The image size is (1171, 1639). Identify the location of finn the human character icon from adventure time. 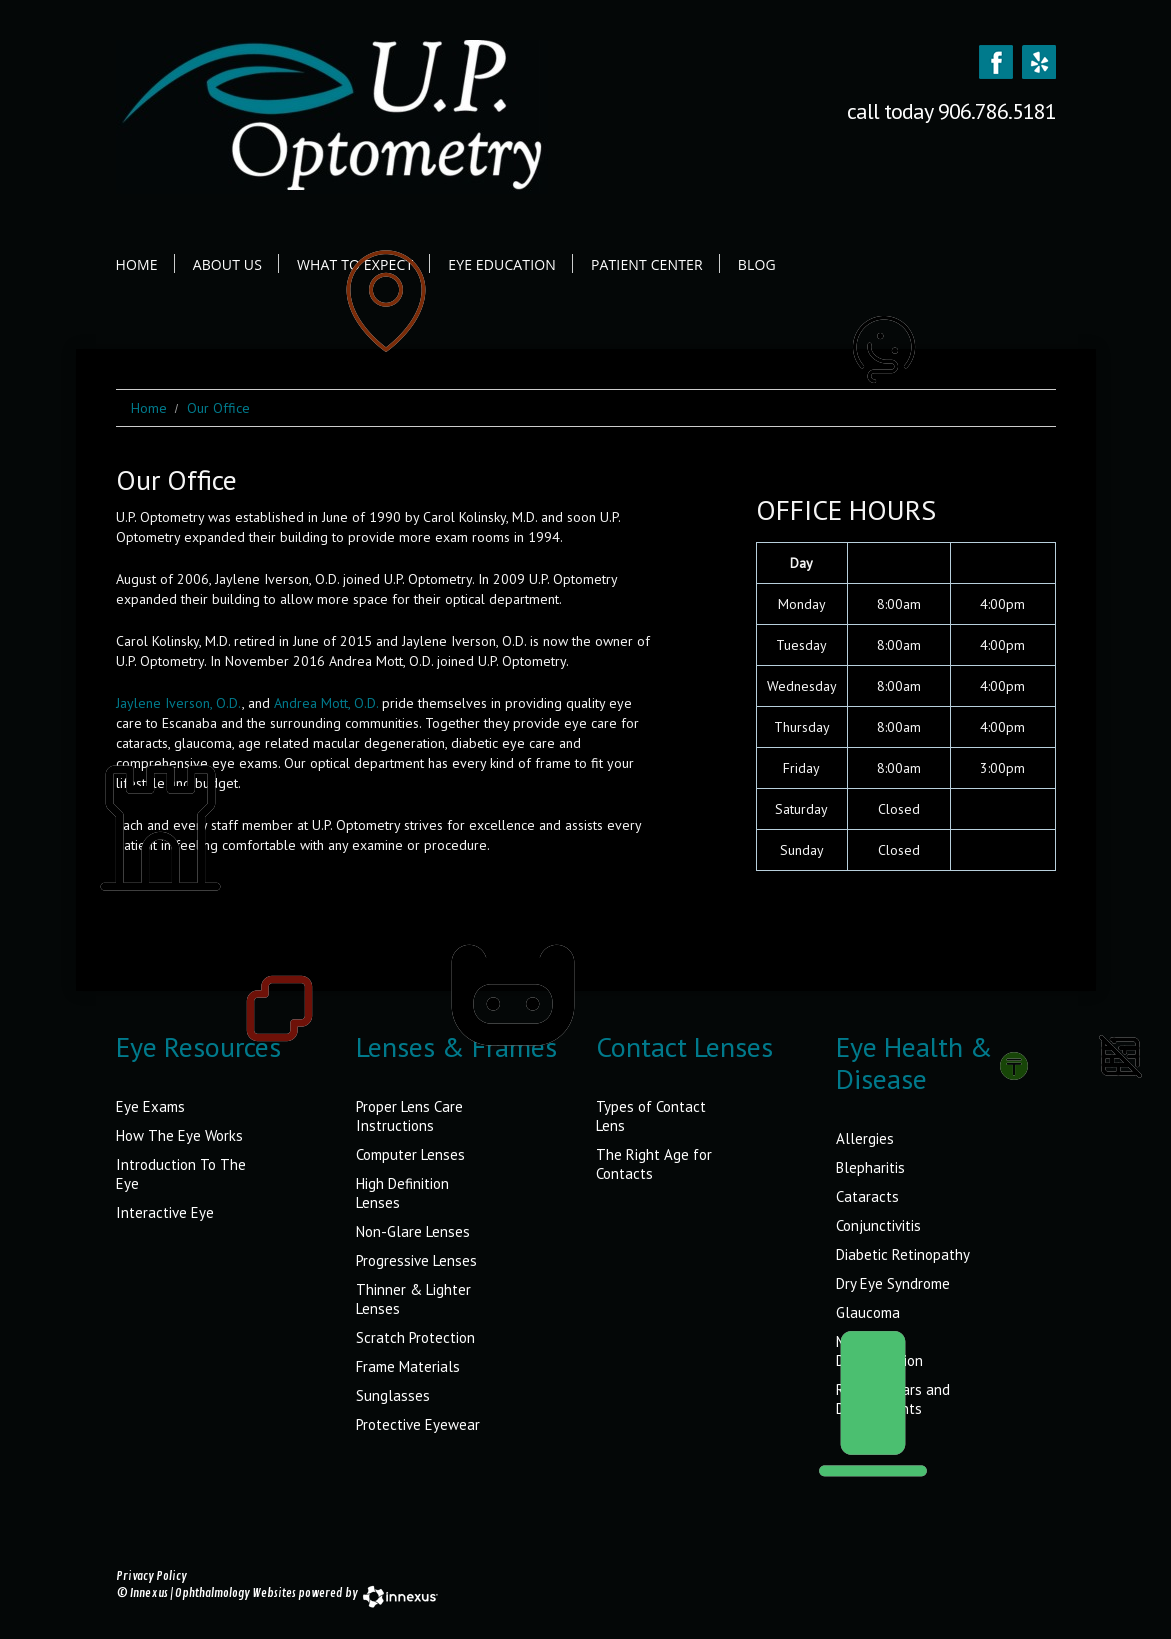
(513, 993).